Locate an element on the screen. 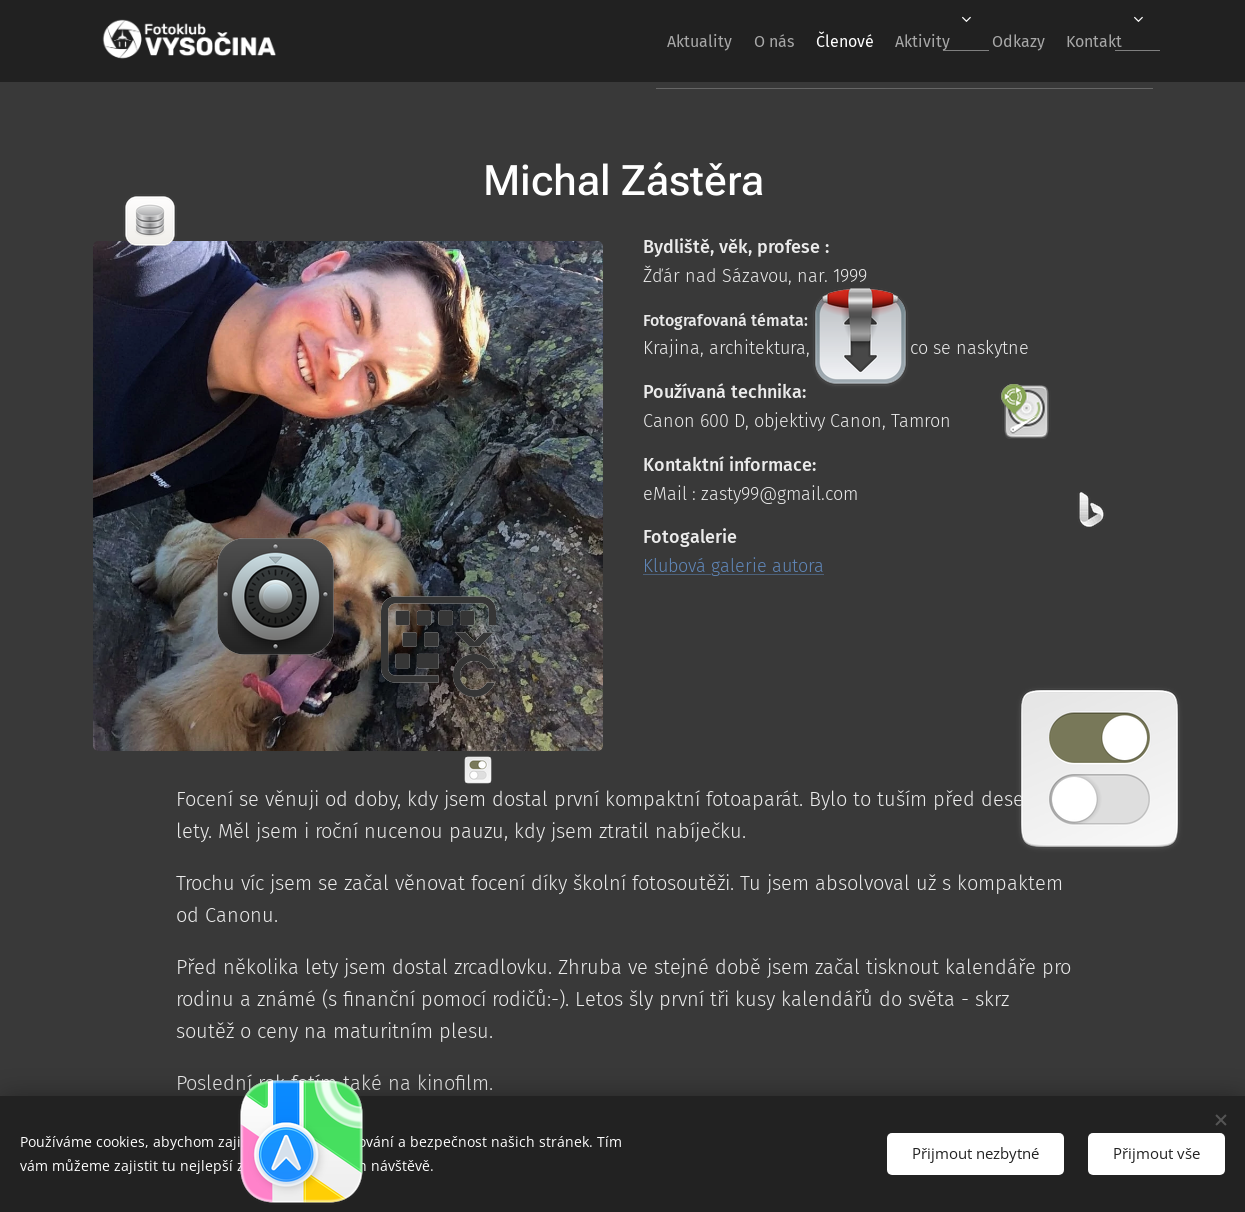 This screenshot has width=1245, height=1212. open unity tweak tool to customize desktop settings is located at coordinates (478, 770).